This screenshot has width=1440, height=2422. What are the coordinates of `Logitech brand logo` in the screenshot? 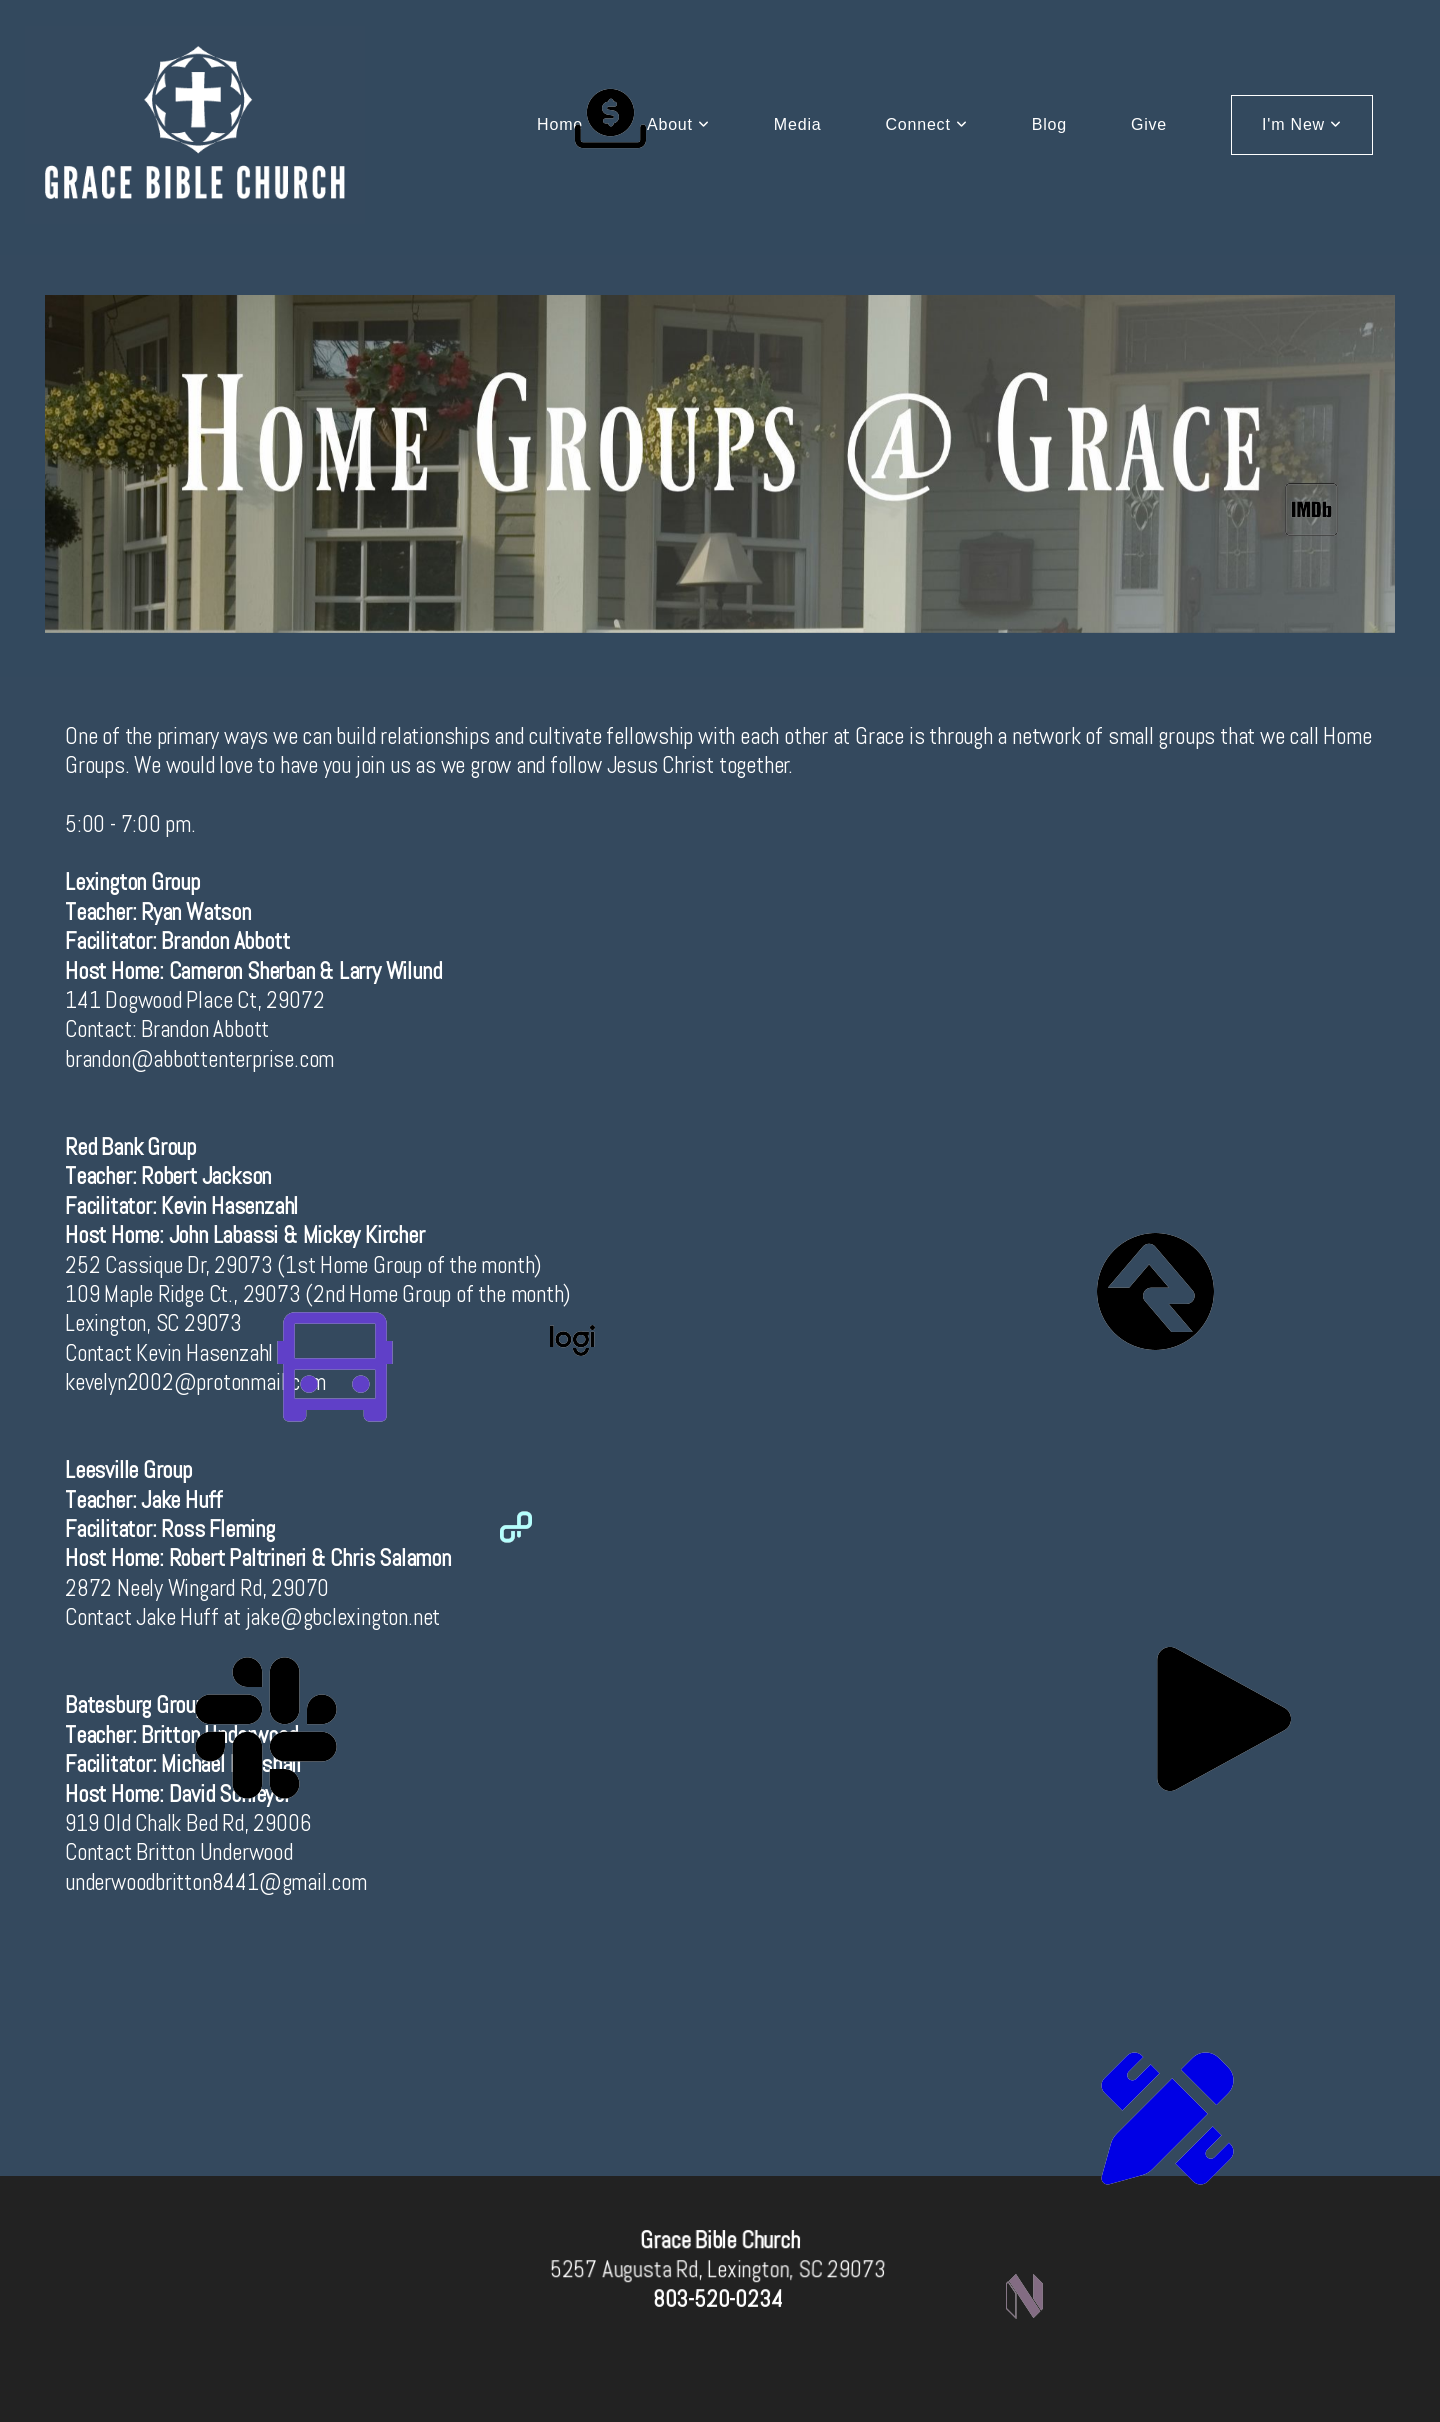 It's located at (572, 1340).